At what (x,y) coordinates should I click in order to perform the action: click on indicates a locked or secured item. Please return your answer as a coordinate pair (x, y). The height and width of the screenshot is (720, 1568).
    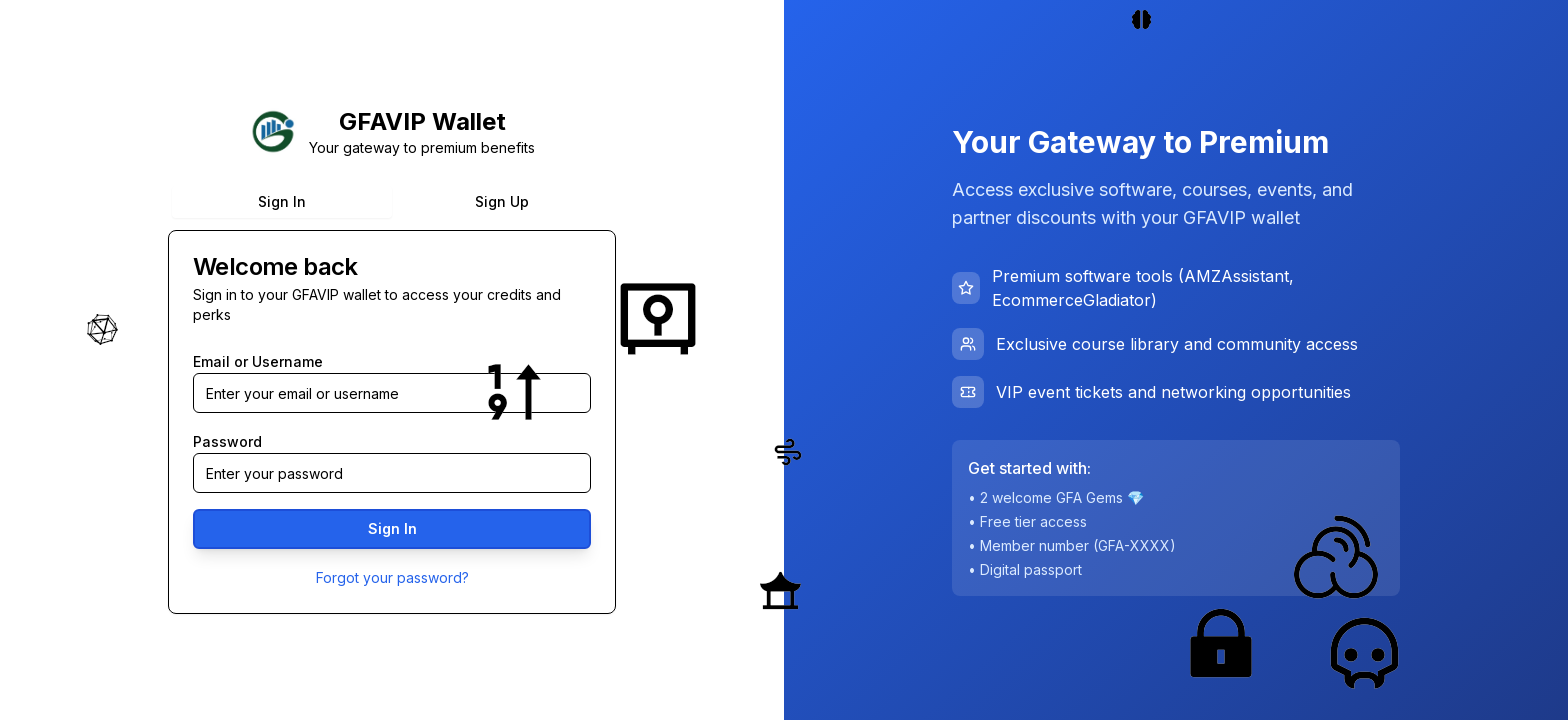
    Looking at the image, I should click on (1221, 643).